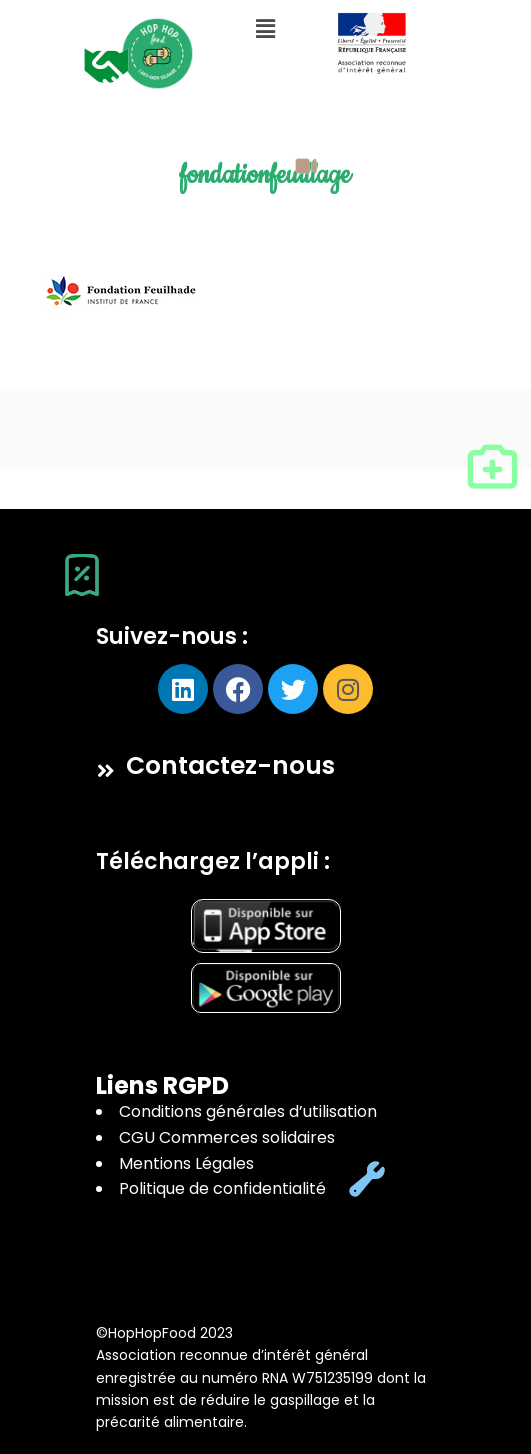 This screenshot has width=531, height=1454. I want to click on indicates a partnership or collaboration, so click(106, 65).